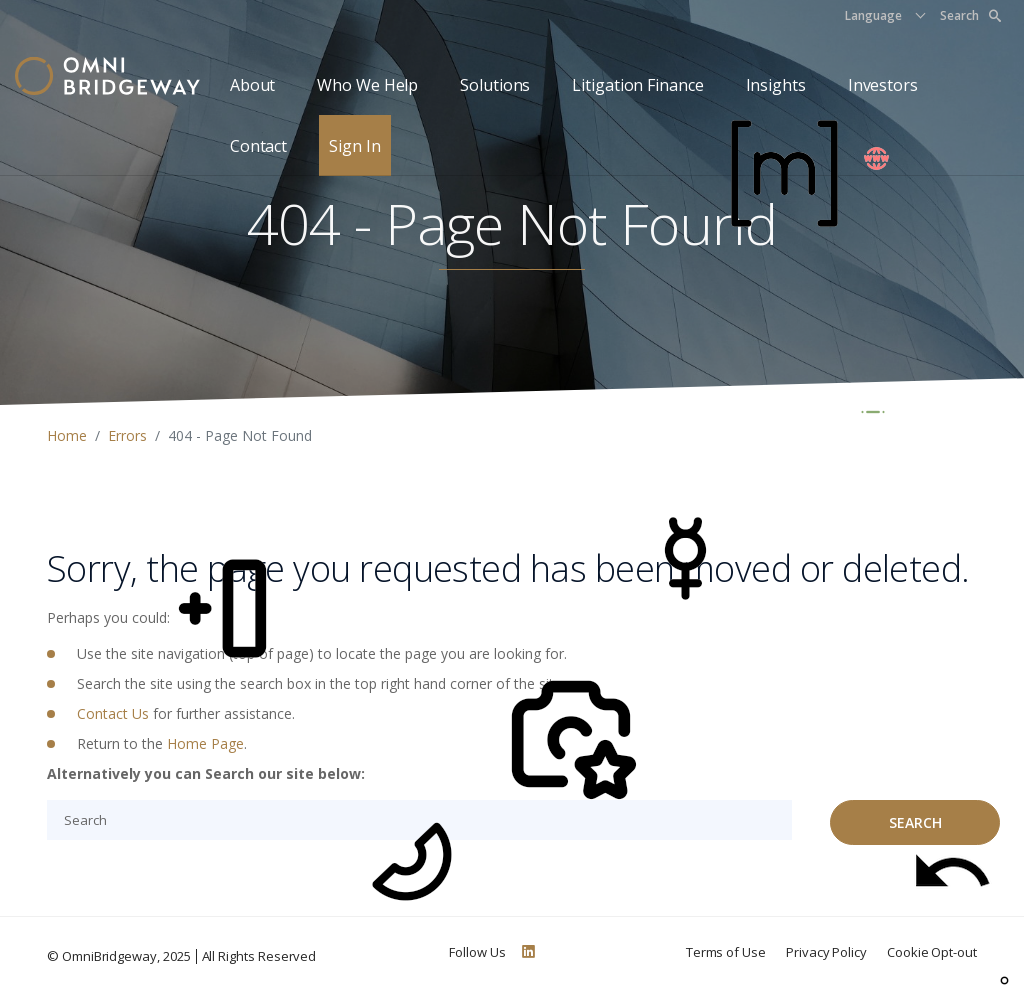 The image size is (1024, 996). Describe the element at coordinates (571, 734) in the screenshot. I see `mark a photo as favorite` at that location.